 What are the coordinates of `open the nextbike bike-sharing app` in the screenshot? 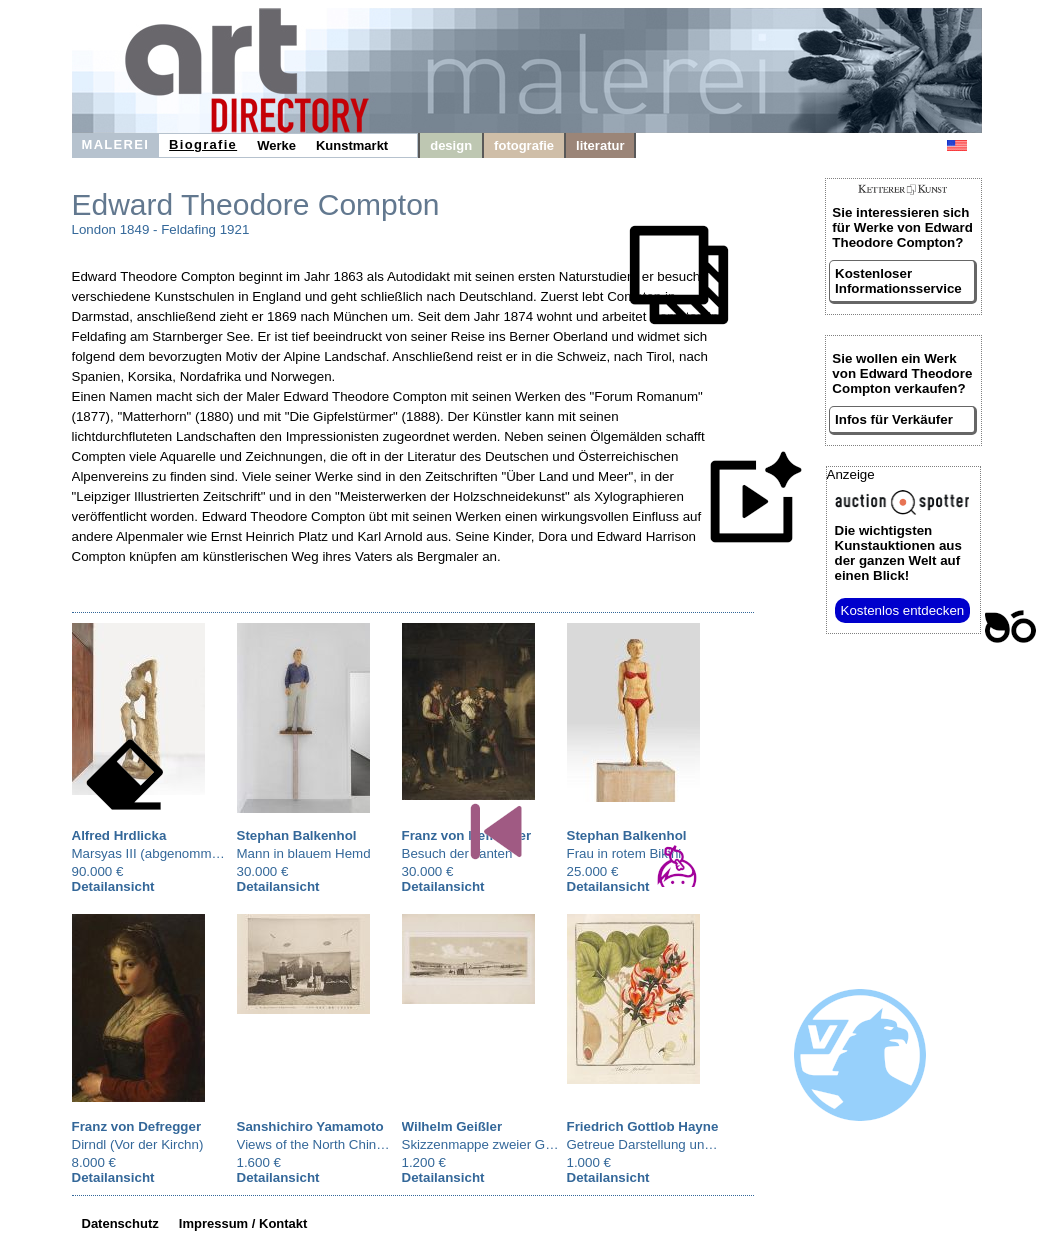 It's located at (1010, 626).